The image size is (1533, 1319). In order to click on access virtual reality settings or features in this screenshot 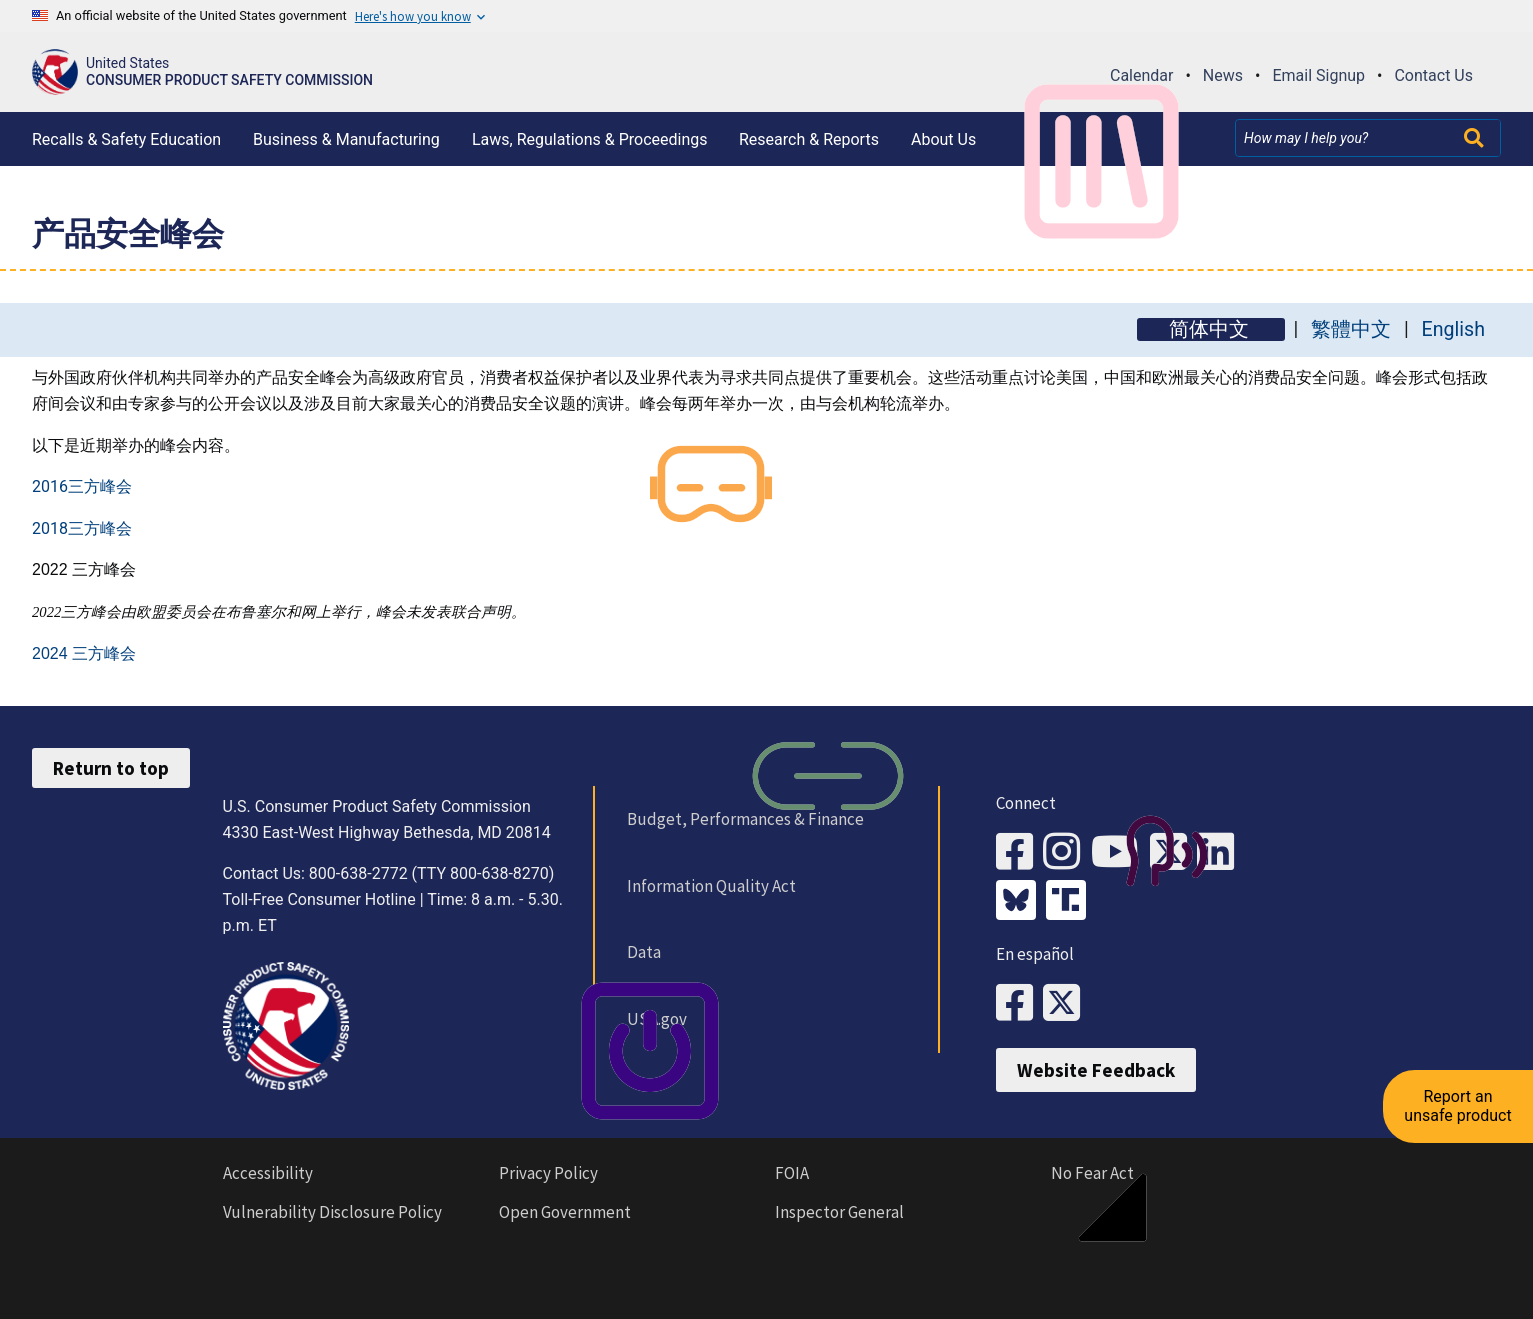, I will do `click(711, 484)`.